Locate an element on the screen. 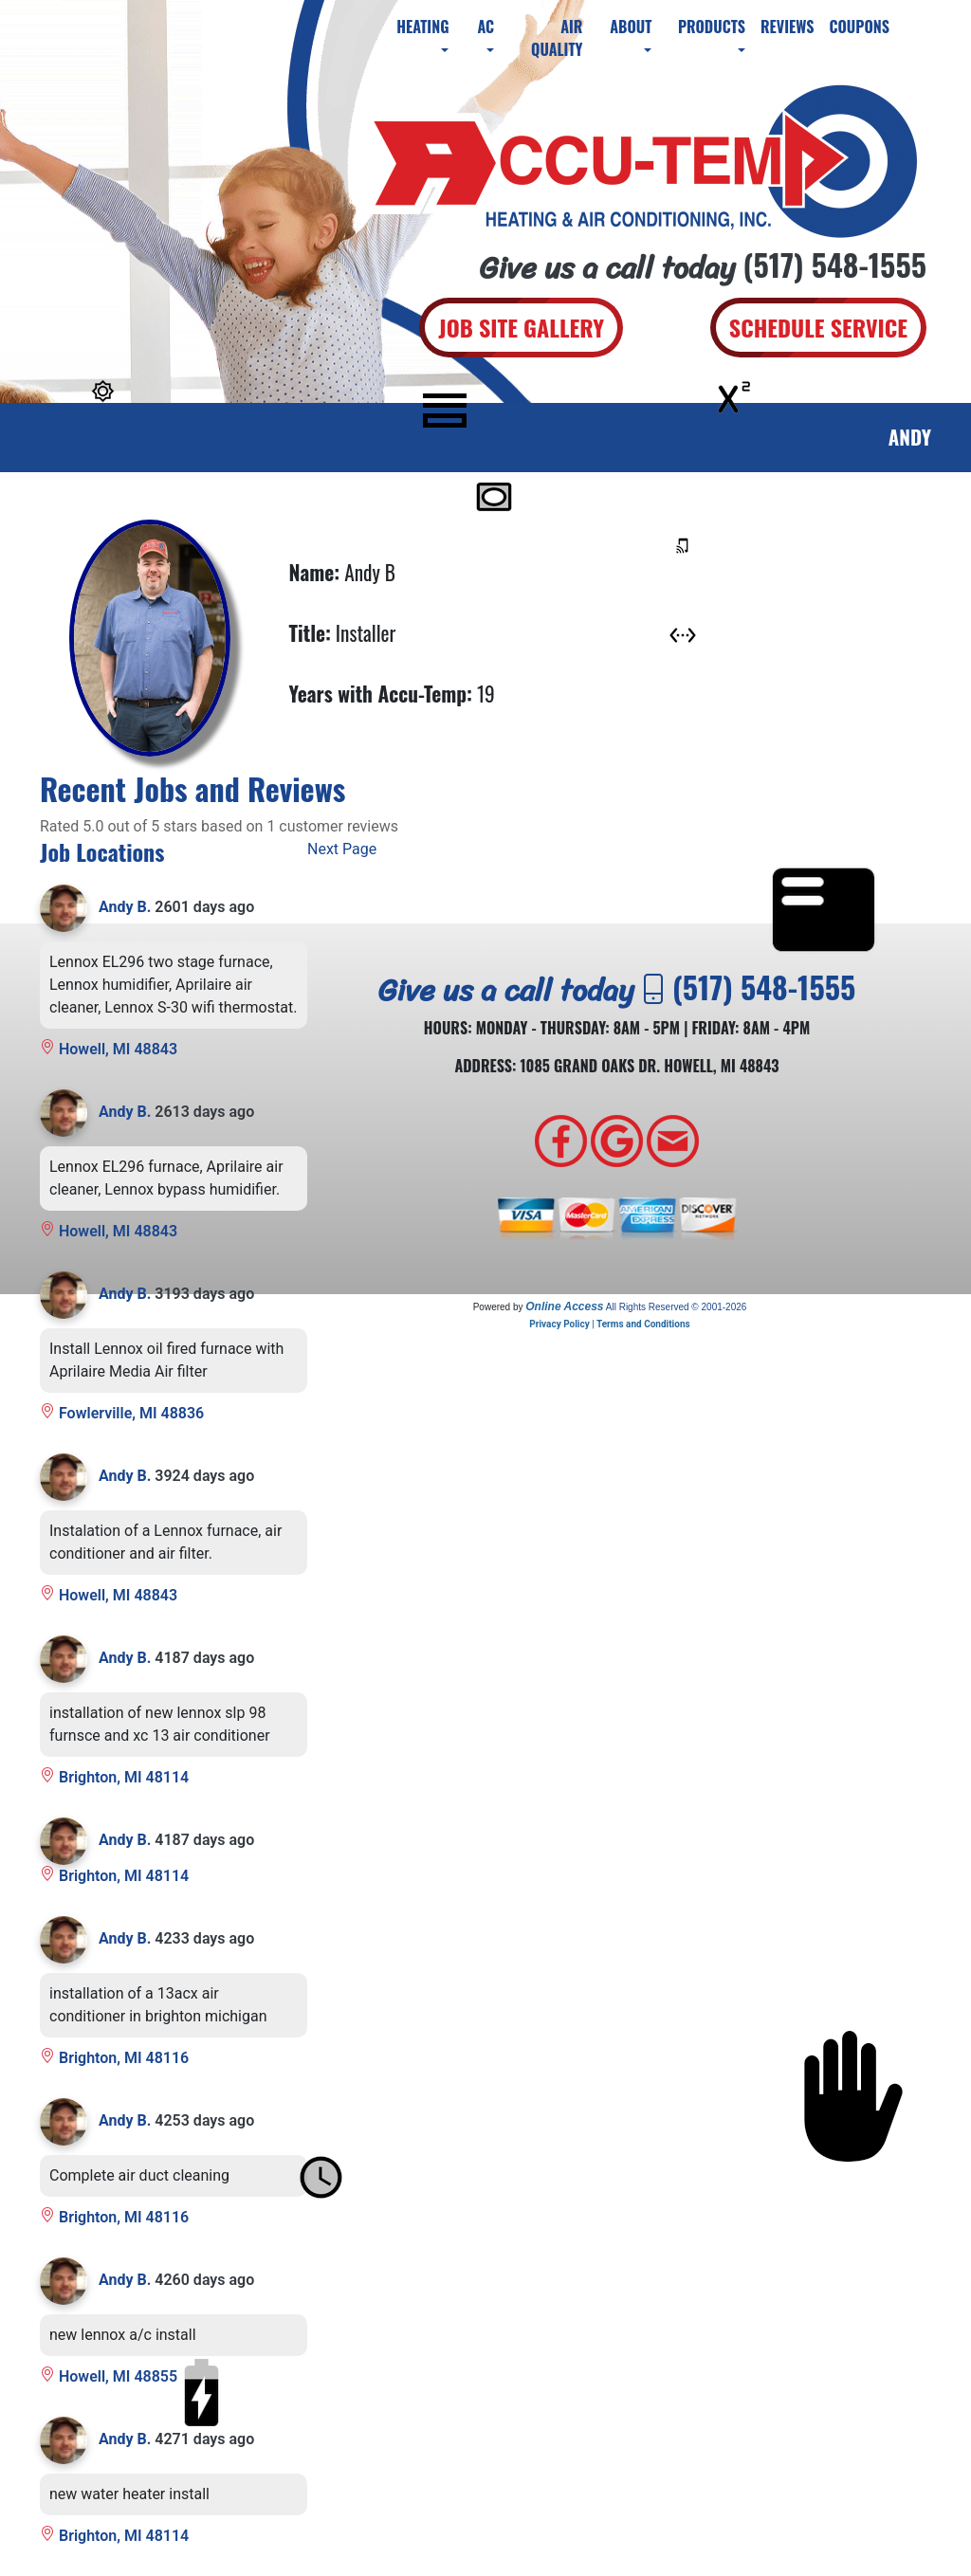 Image resolution: width=971 pixels, height=2576 pixels. stop or halt an action is located at coordinates (853, 2096).